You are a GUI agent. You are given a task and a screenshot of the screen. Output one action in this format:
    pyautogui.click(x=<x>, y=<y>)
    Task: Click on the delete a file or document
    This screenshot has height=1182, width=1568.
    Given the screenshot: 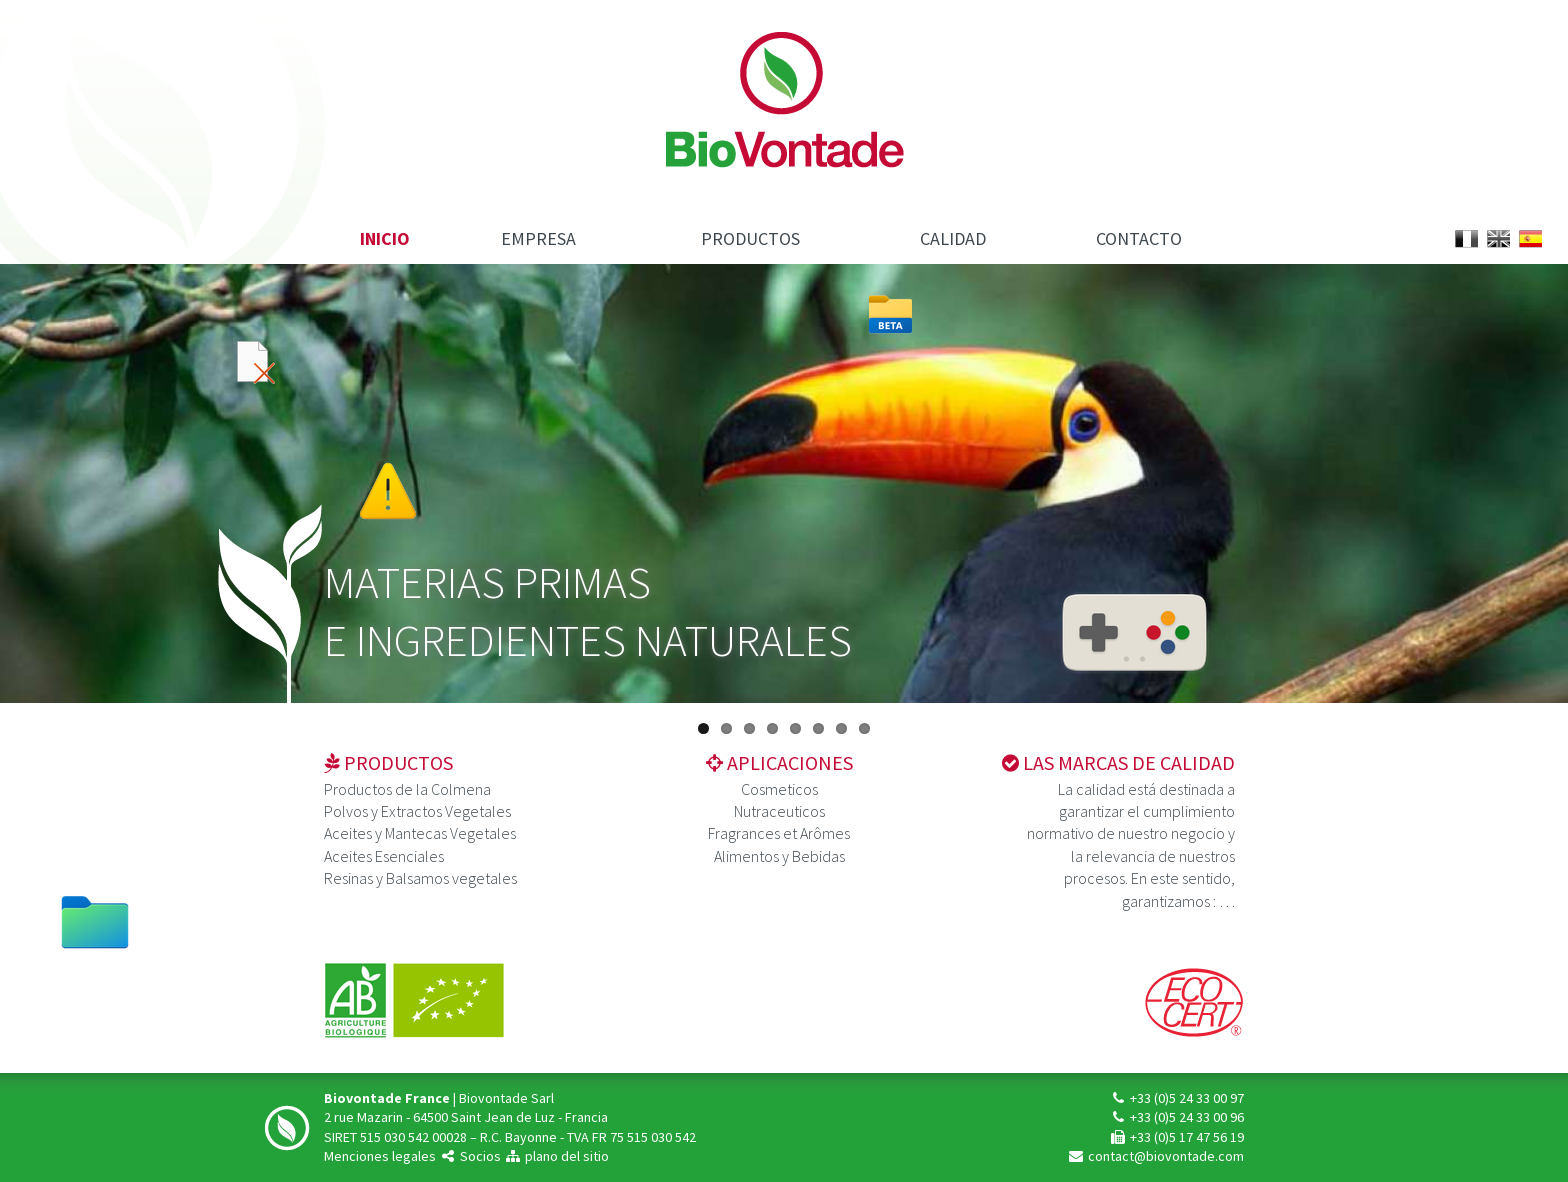 What is the action you would take?
    pyautogui.click(x=252, y=361)
    